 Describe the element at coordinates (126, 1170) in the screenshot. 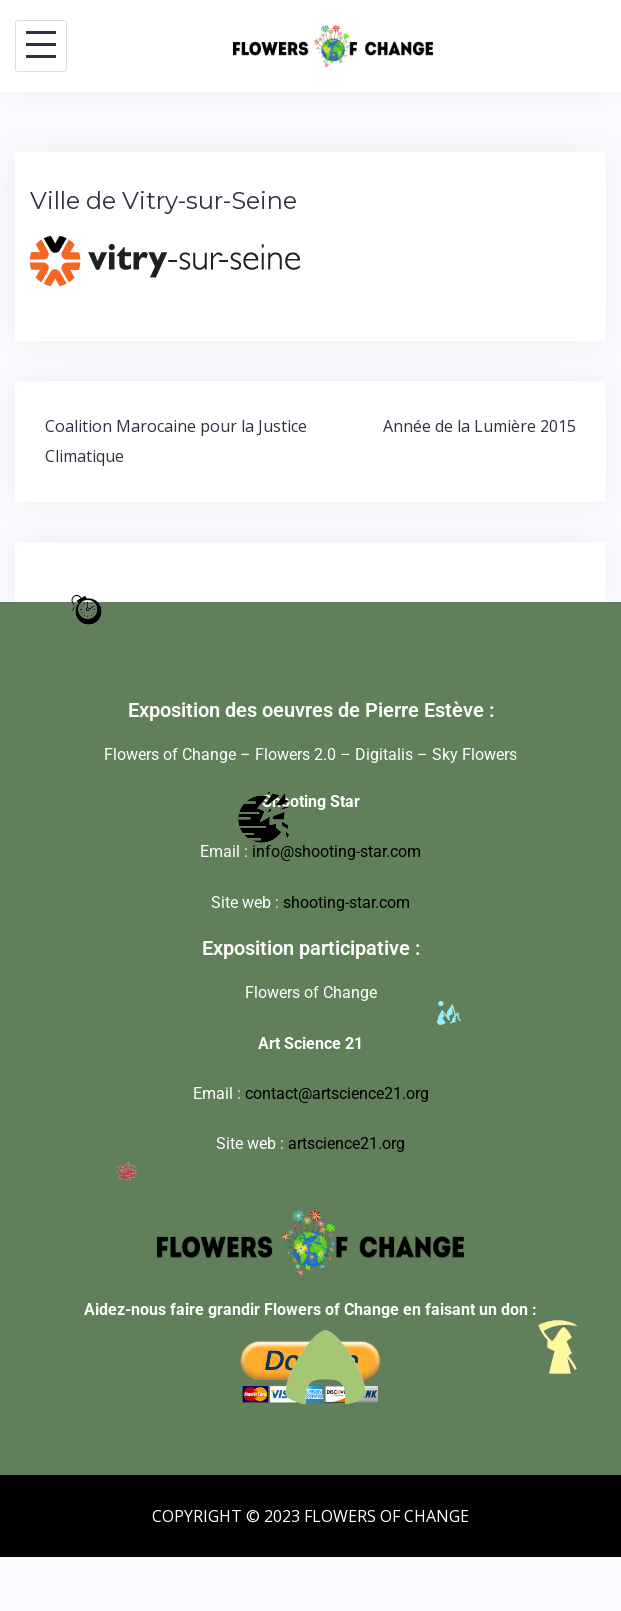

I see `view your nest or home feed` at that location.